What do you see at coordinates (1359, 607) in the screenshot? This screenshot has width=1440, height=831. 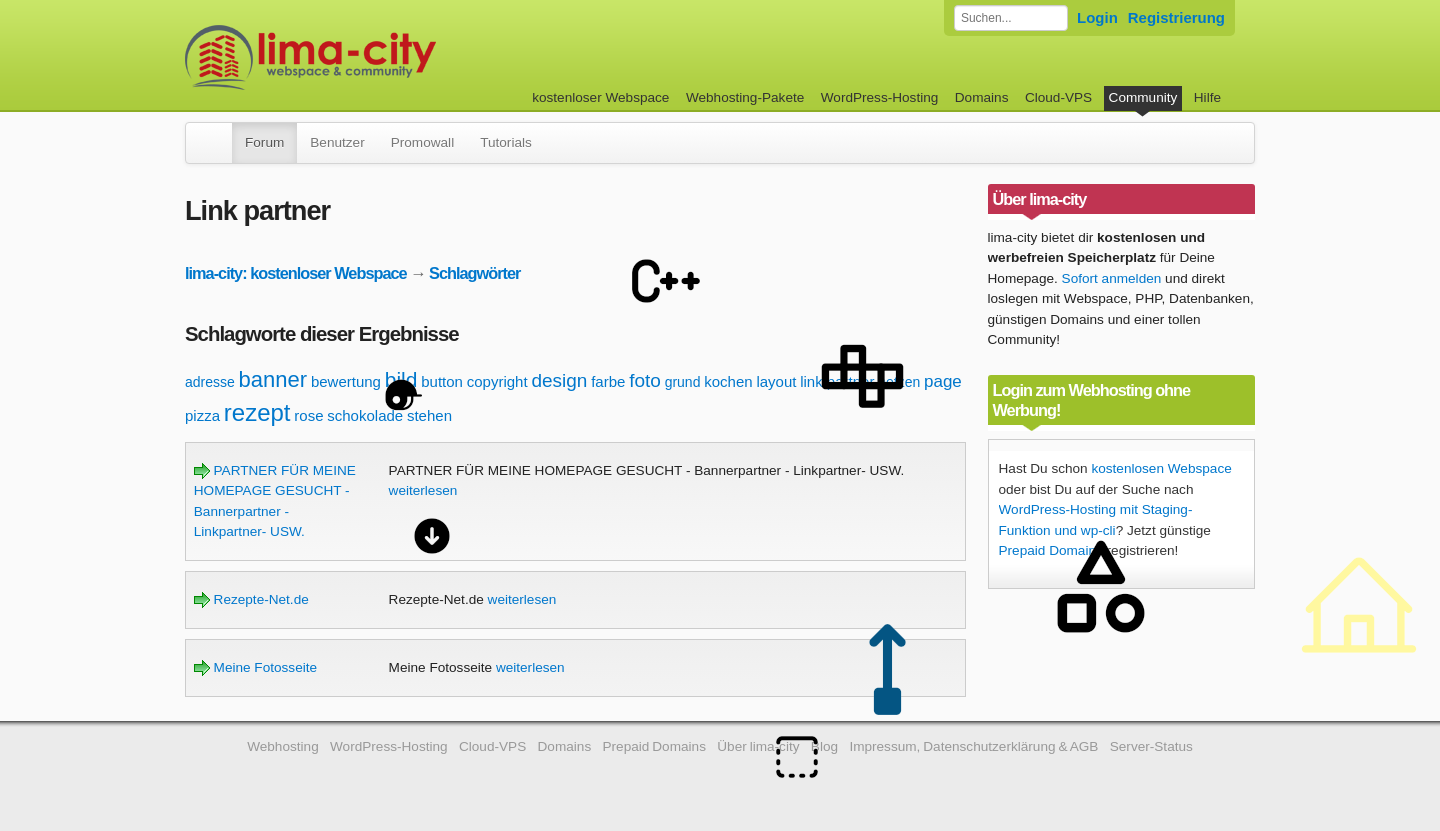 I see `navigate to home screen` at bounding box center [1359, 607].